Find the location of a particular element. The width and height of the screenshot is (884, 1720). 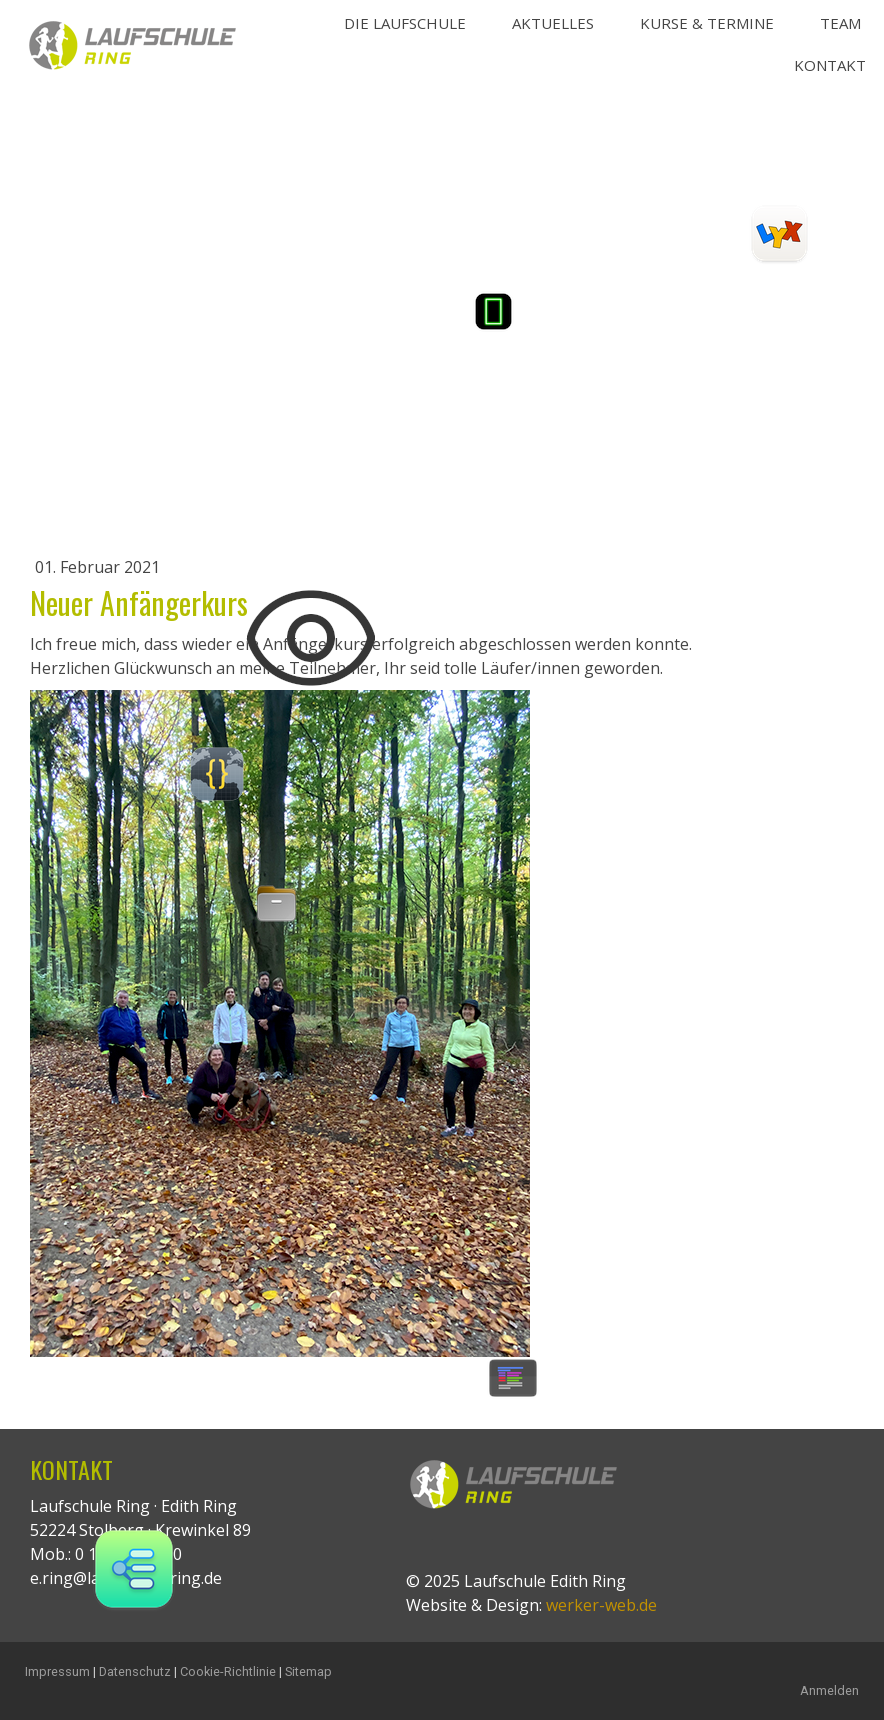

open web browser stylesheet preferences is located at coordinates (217, 774).